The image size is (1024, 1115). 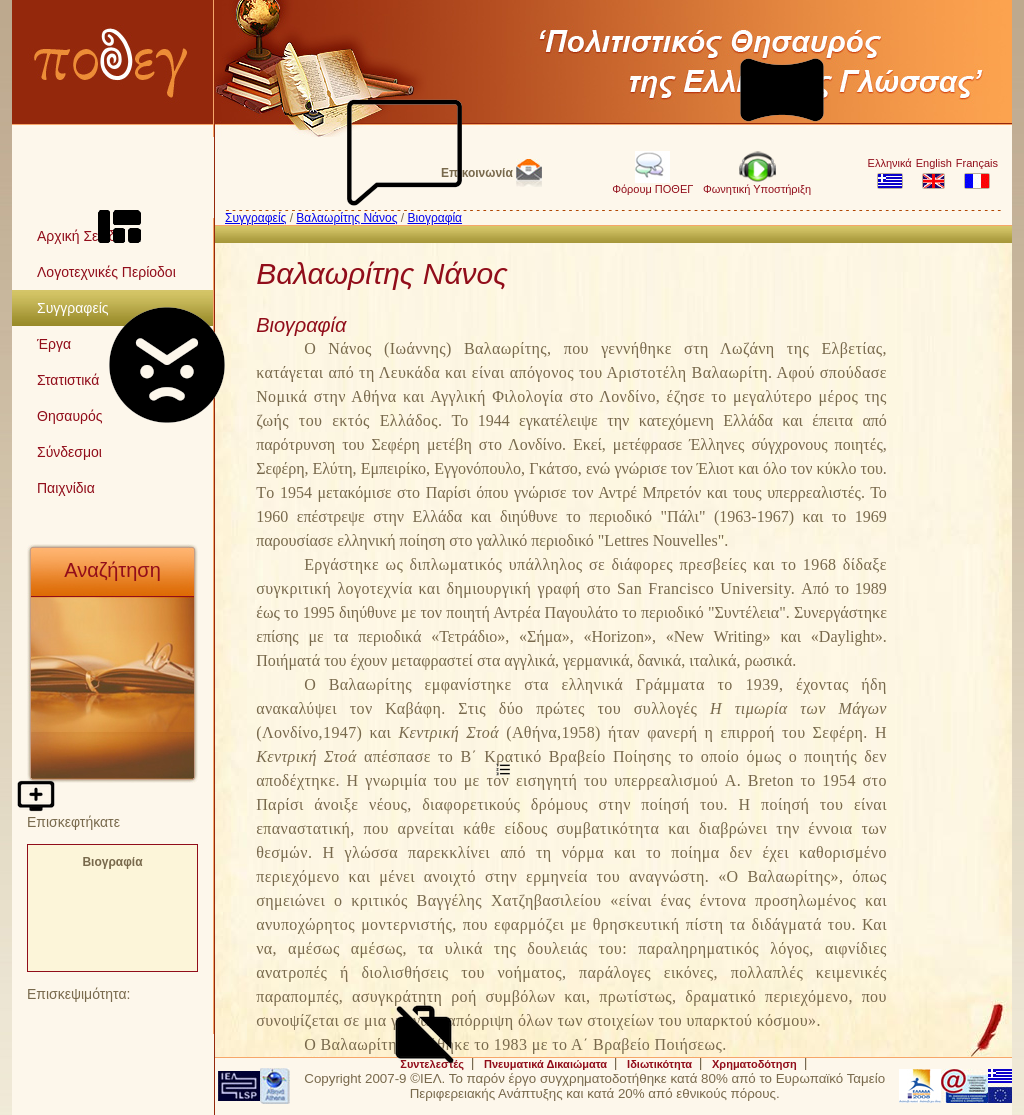 What do you see at coordinates (423, 1033) in the screenshot?
I see `disable work mode or work profile` at bounding box center [423, 1033].